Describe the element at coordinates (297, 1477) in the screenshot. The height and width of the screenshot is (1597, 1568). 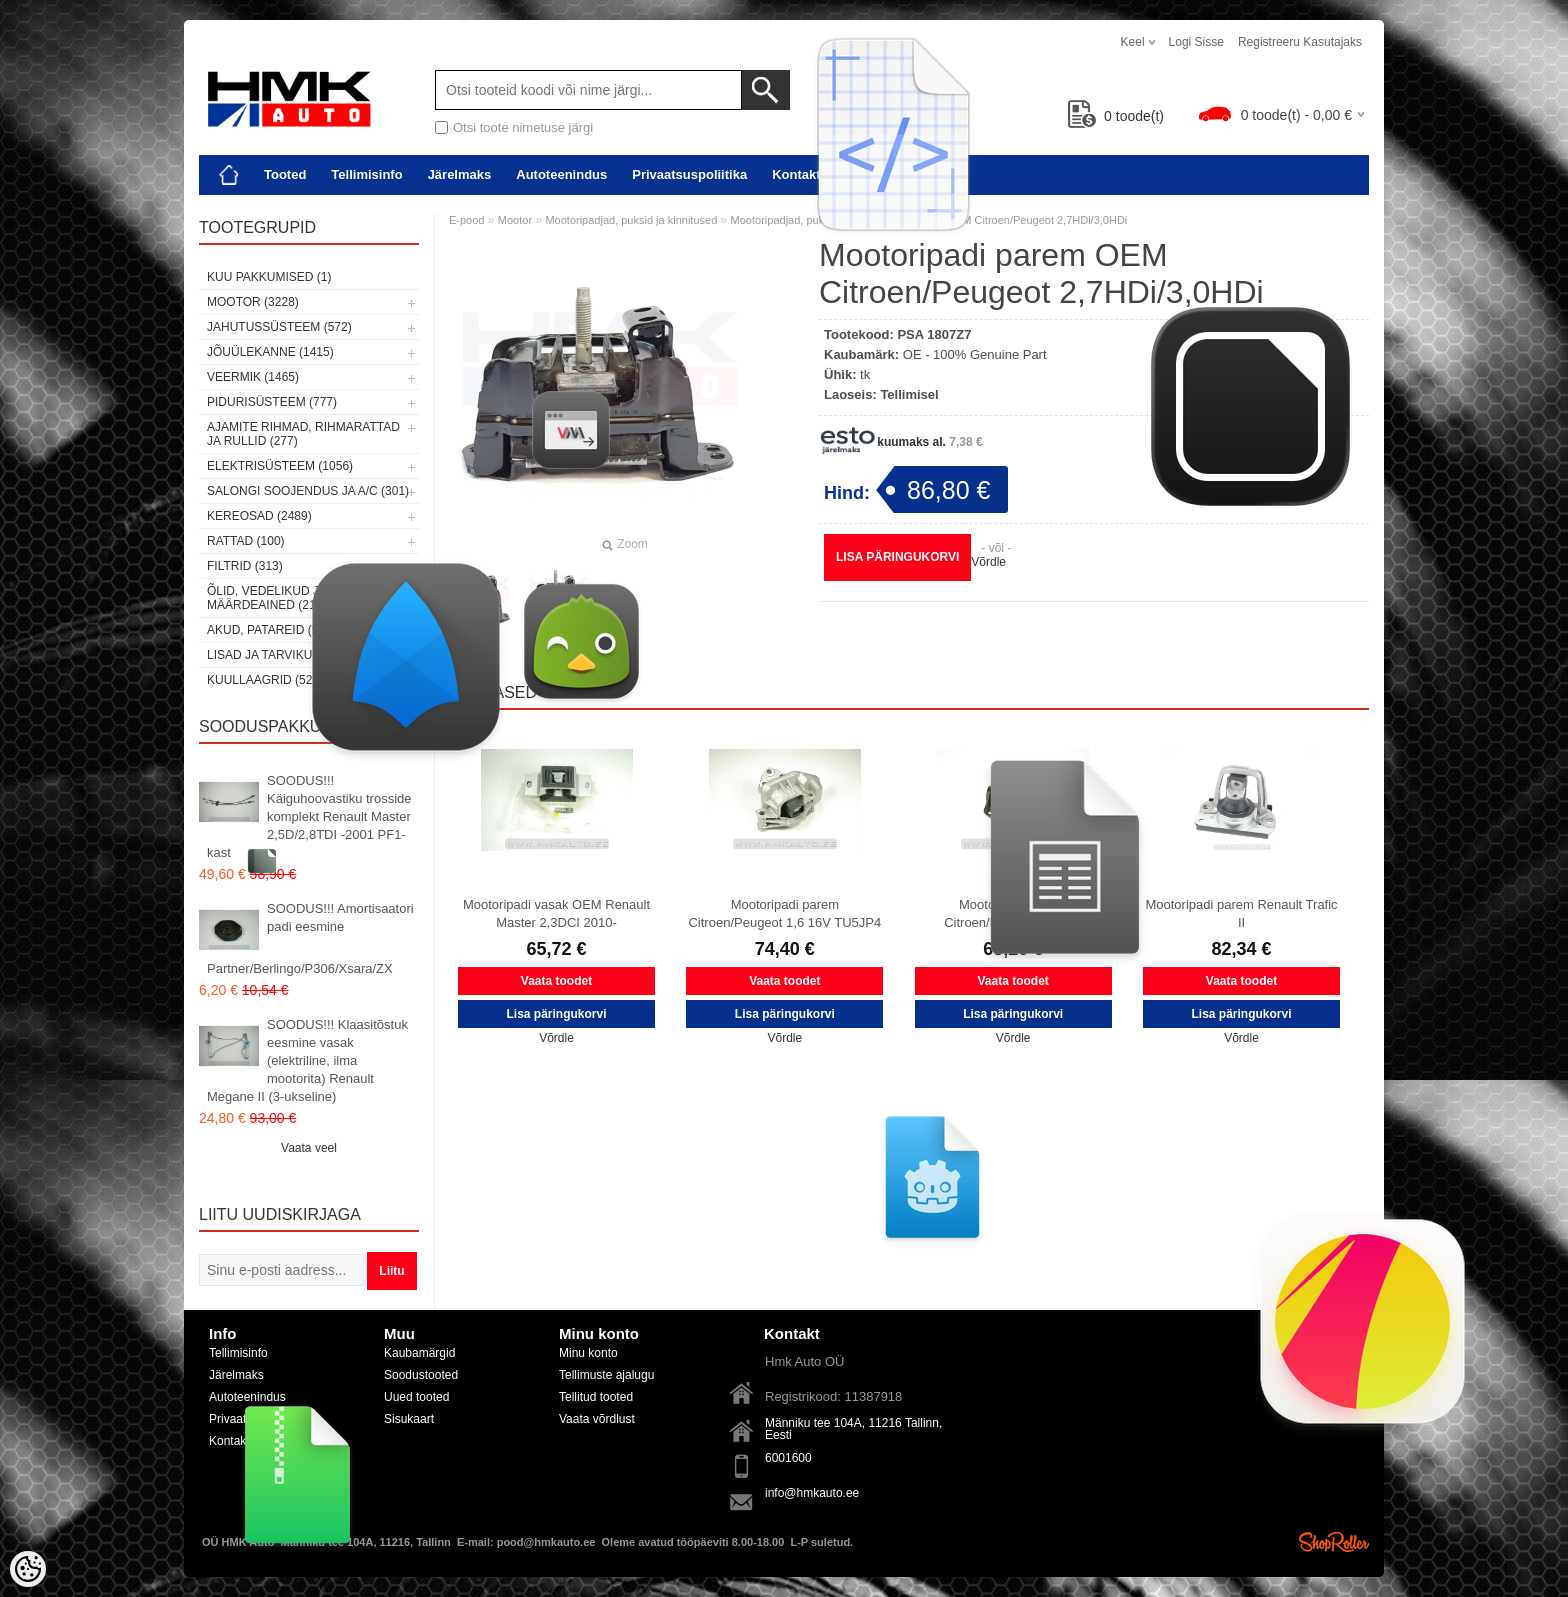
I see `compressed archive file (.arc format)` at that location.